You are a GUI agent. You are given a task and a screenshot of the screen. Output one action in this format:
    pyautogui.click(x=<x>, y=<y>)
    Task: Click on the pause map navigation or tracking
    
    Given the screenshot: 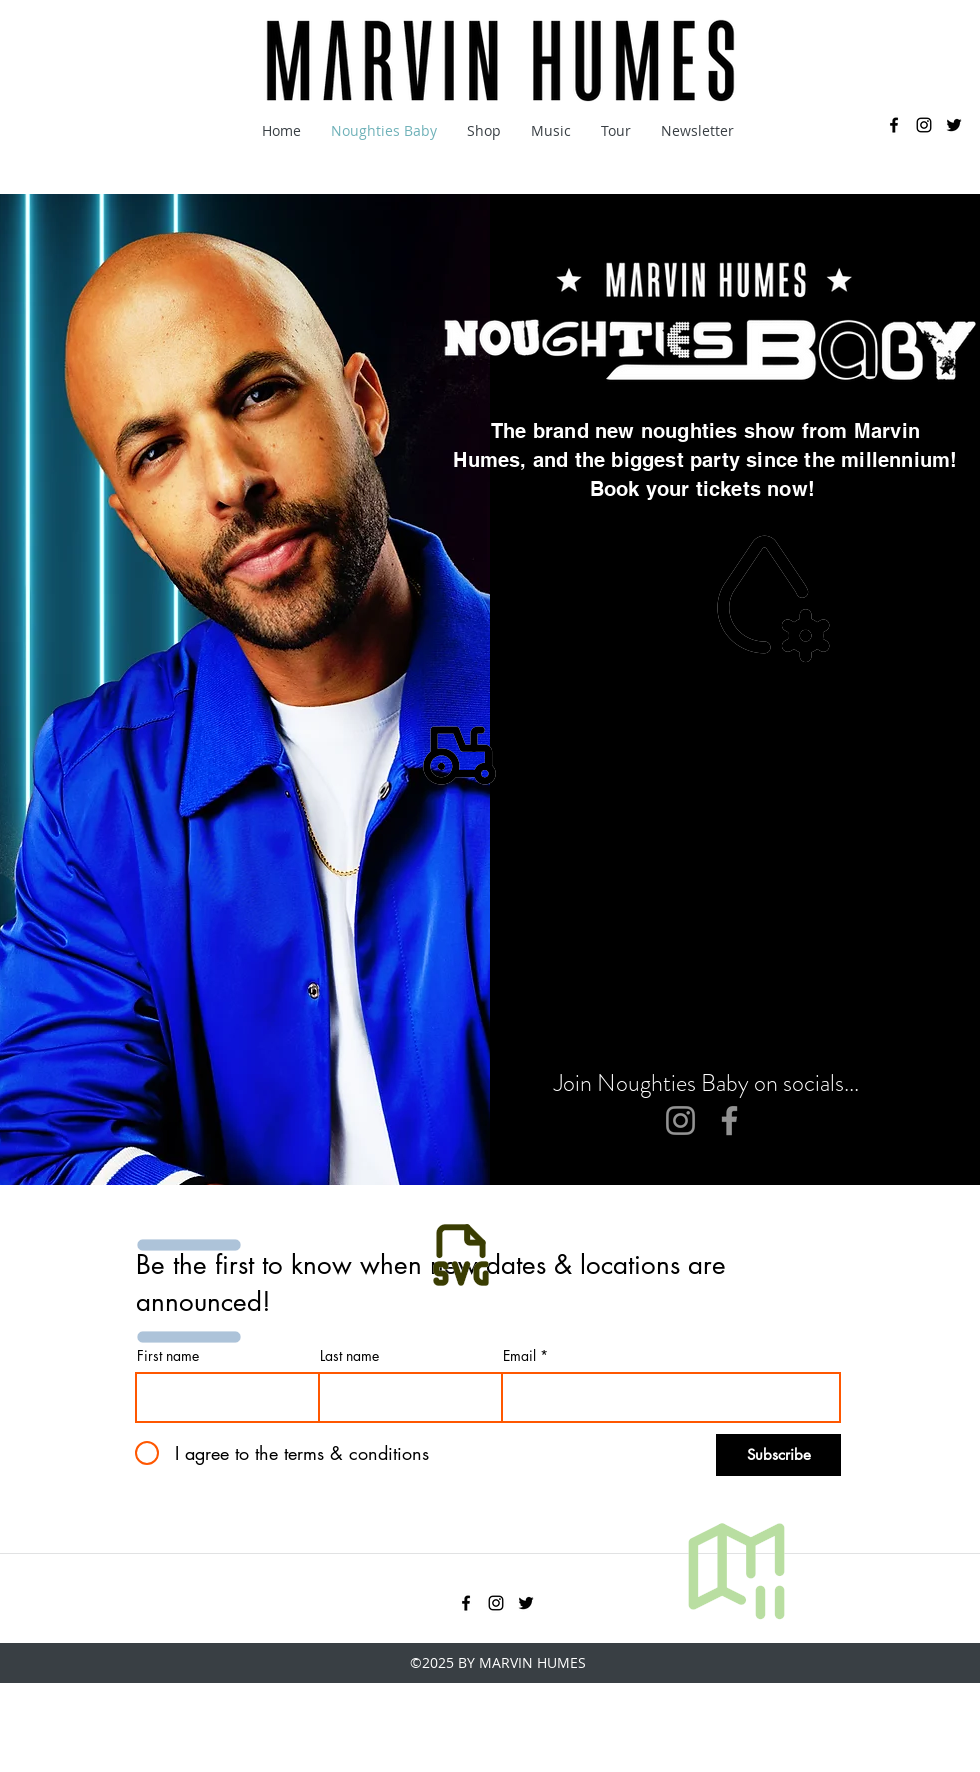 What is the action you would take?
    pyautogui.click(x=736, y=1566)
    